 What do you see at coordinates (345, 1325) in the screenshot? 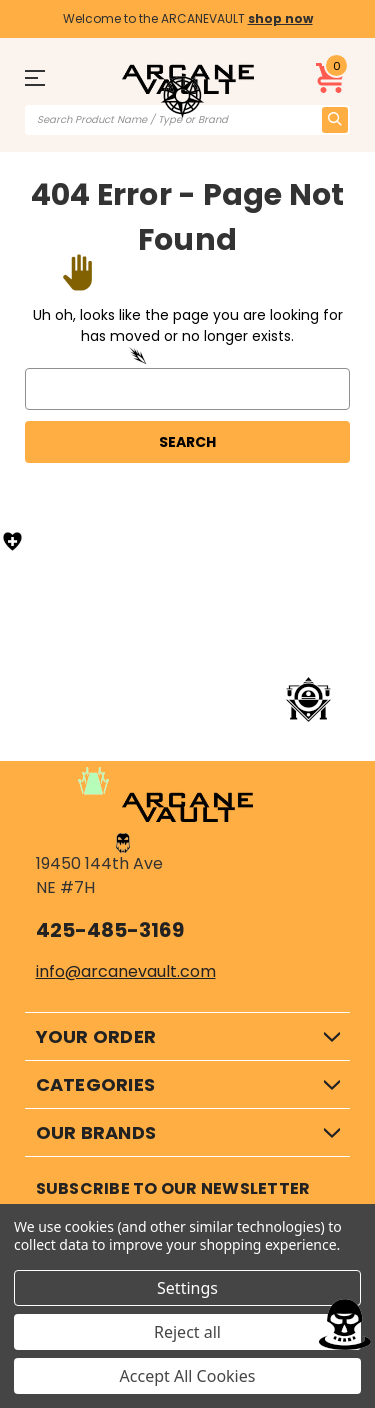
I see `indicates a hazardous or deadly area on the game map` at bounding box center [345, 1325].